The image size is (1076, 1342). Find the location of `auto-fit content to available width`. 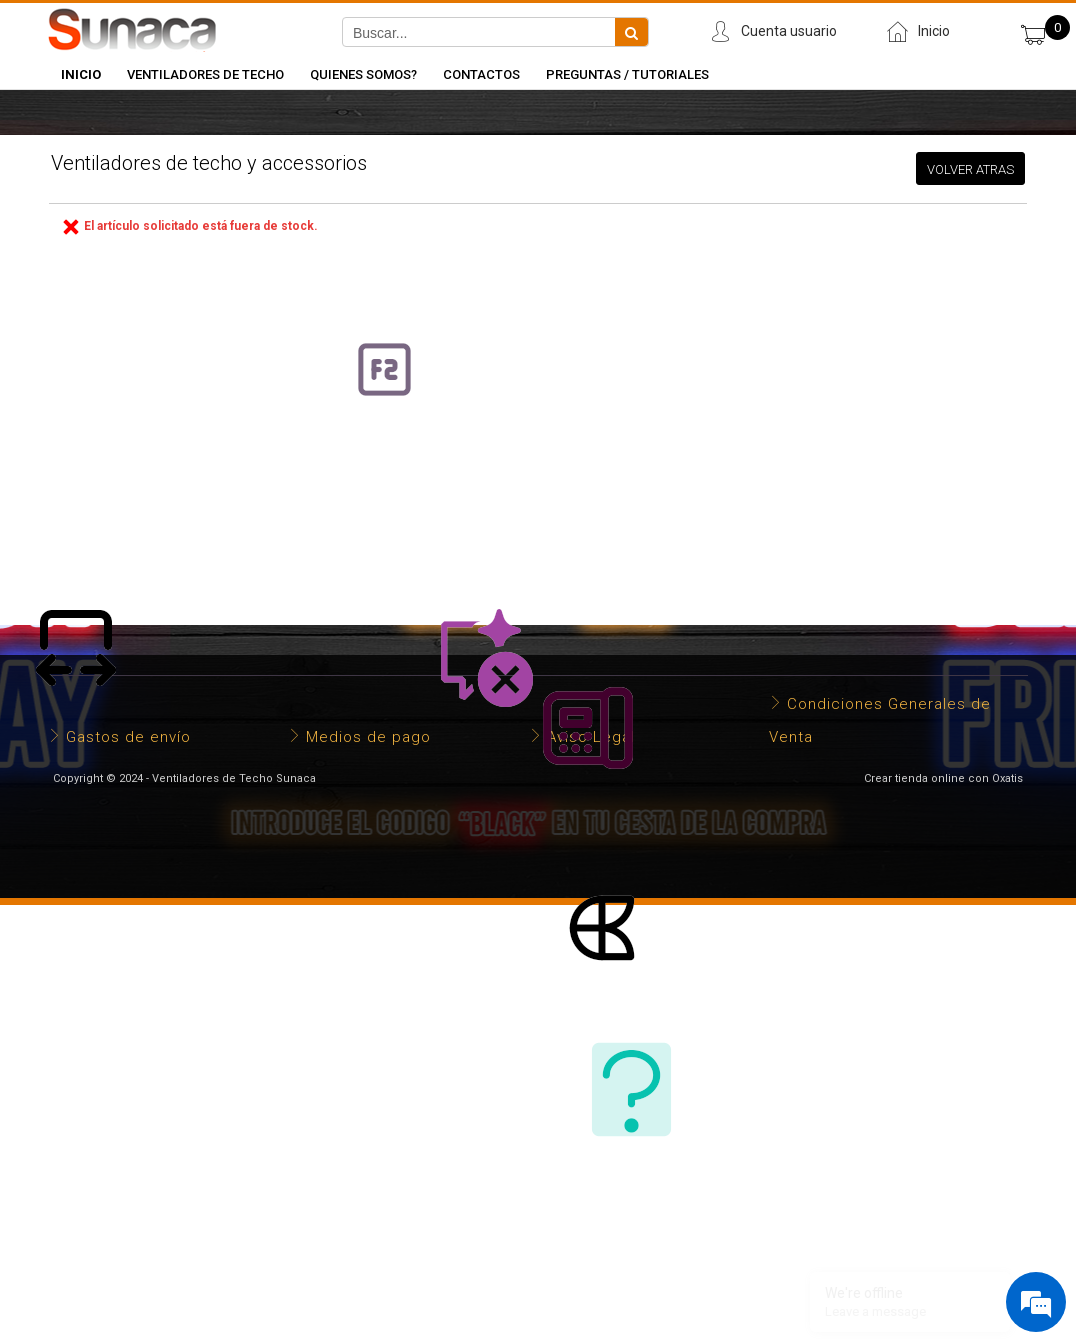

auto-fit content to available width is located at coordinates (76, 646).